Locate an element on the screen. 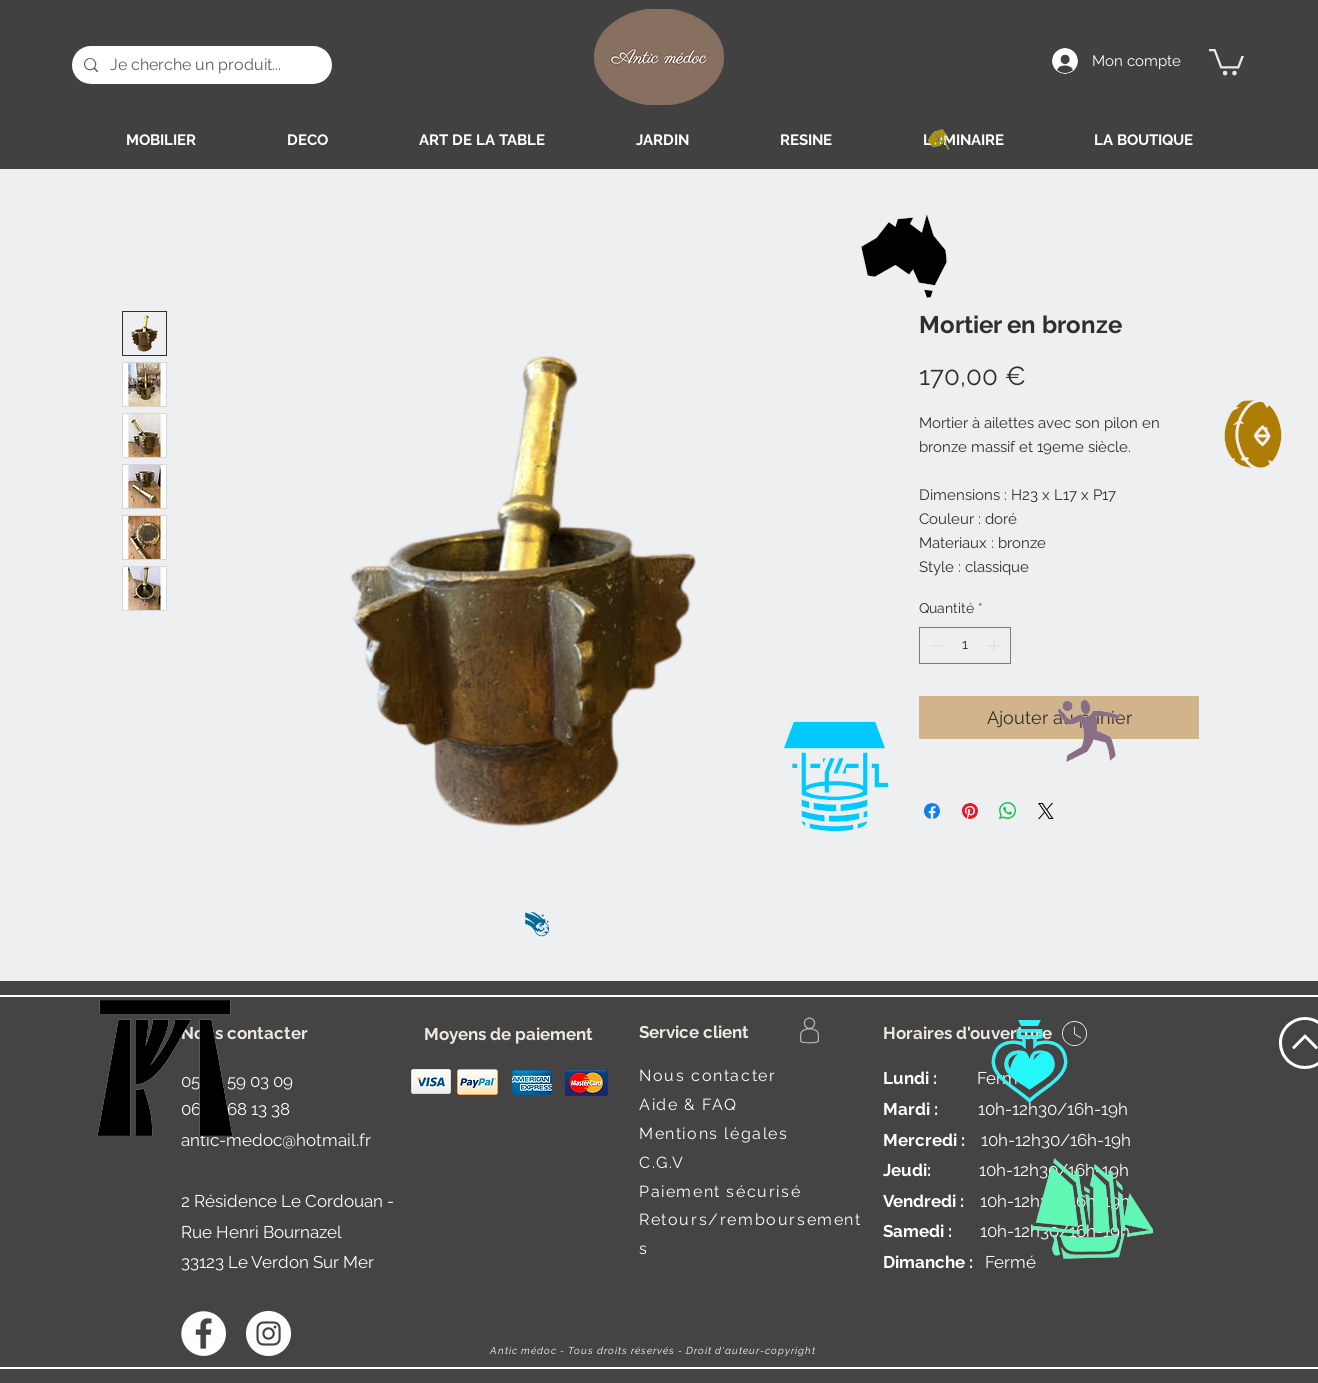  indicates an unstable or volatile attack in-game is located at coordinates (537, 924).